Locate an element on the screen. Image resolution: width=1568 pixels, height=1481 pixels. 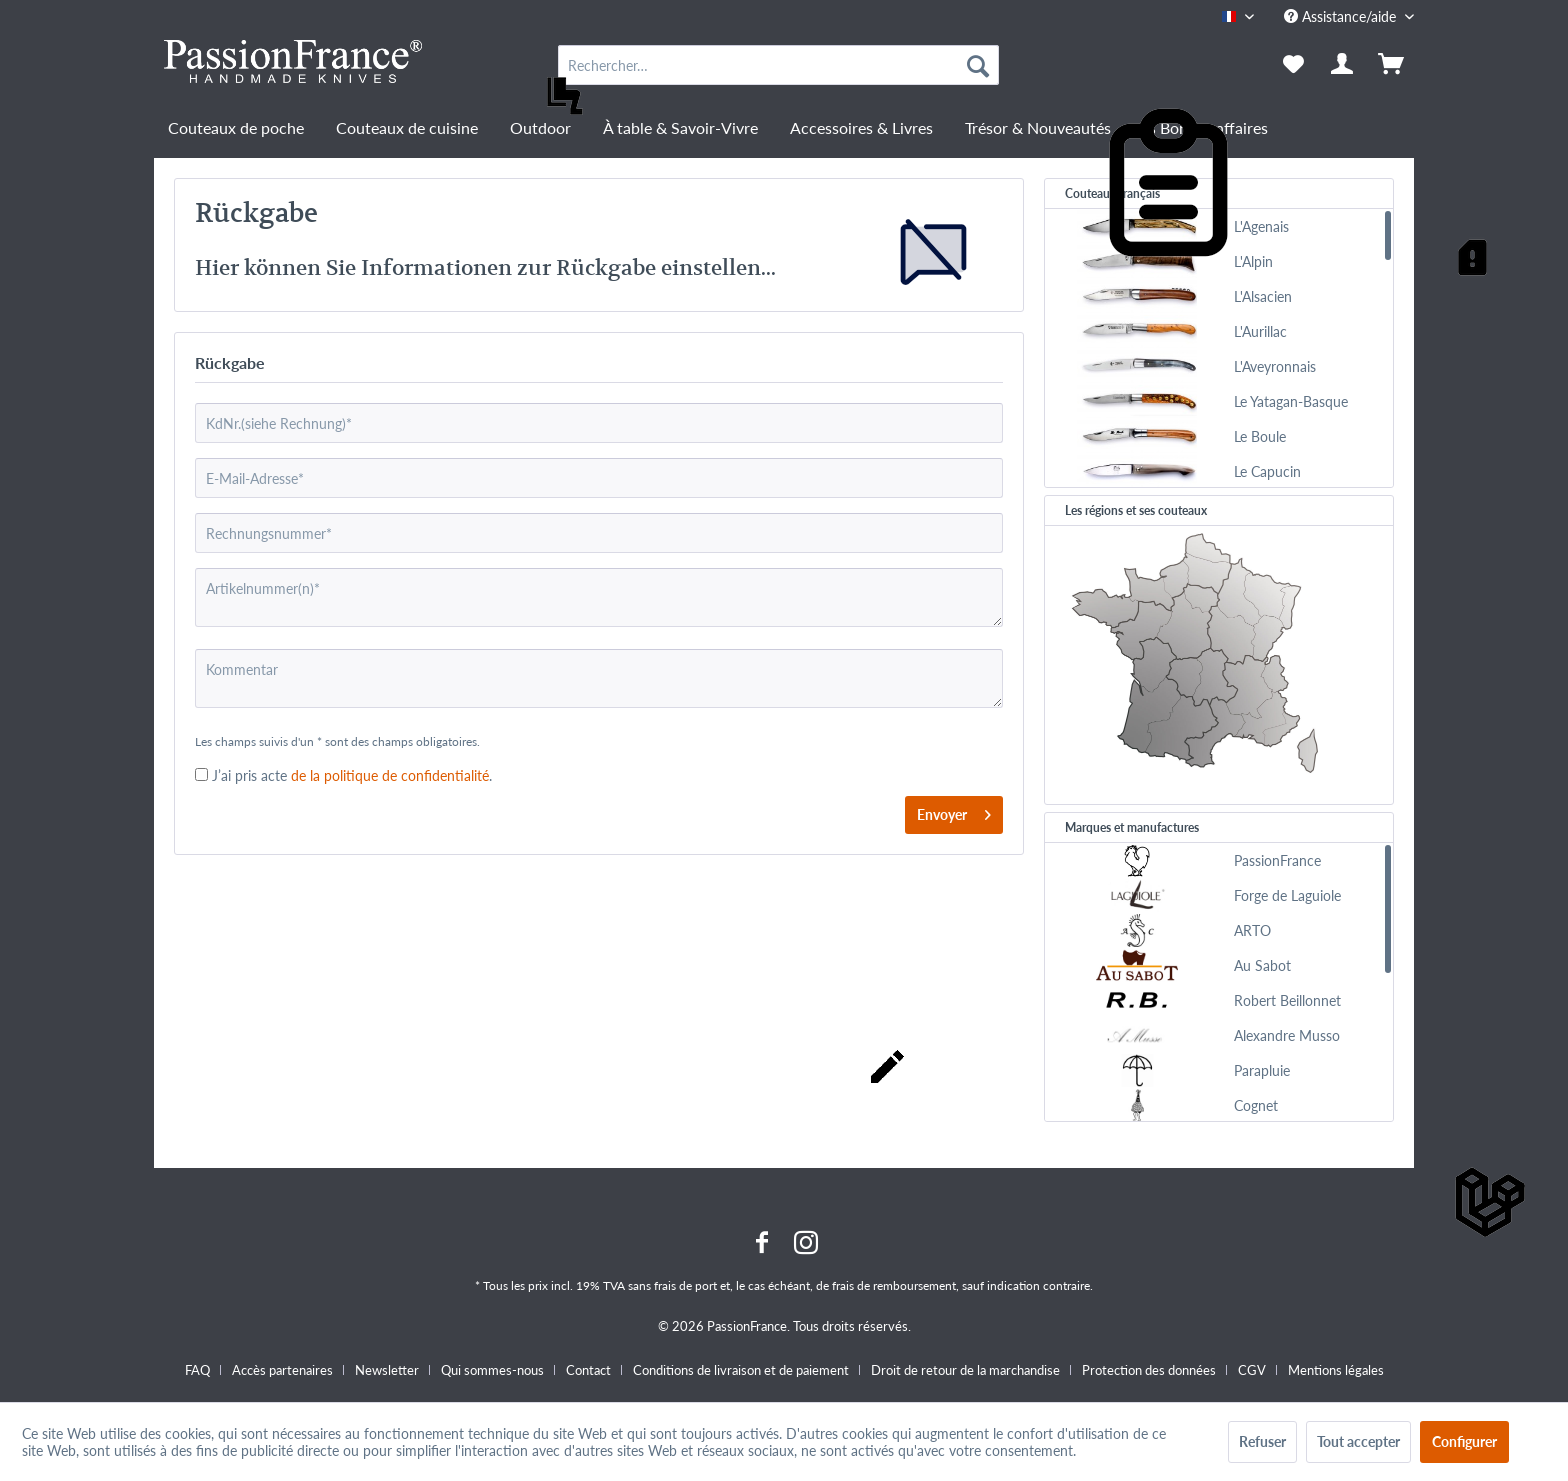
view clipboard contents is located at coordinates (1168, 182).